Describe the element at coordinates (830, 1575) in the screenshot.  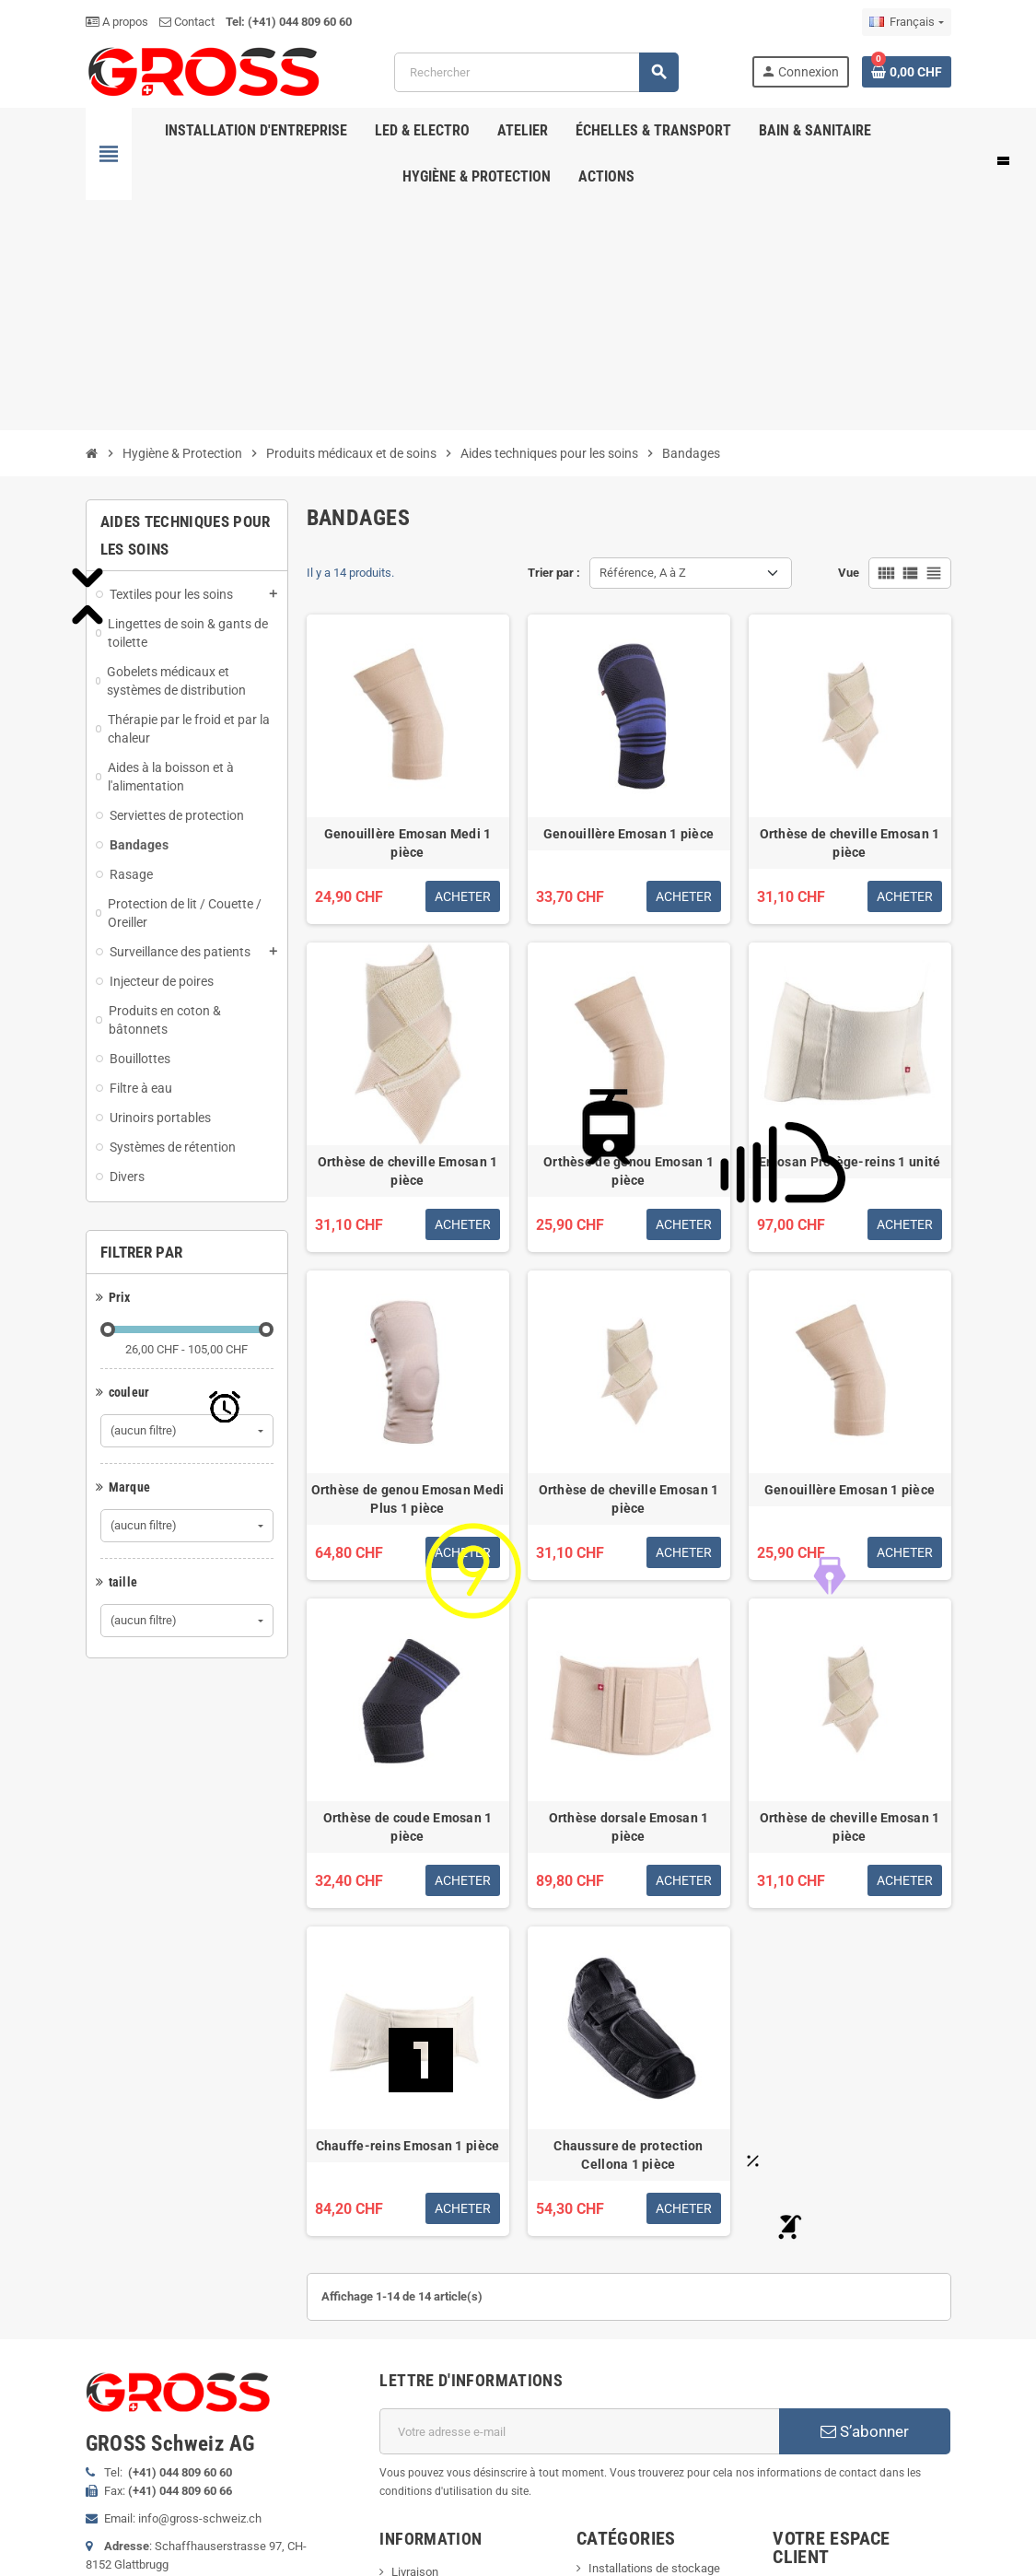
I see `access drawing or illustration tools` at that location.